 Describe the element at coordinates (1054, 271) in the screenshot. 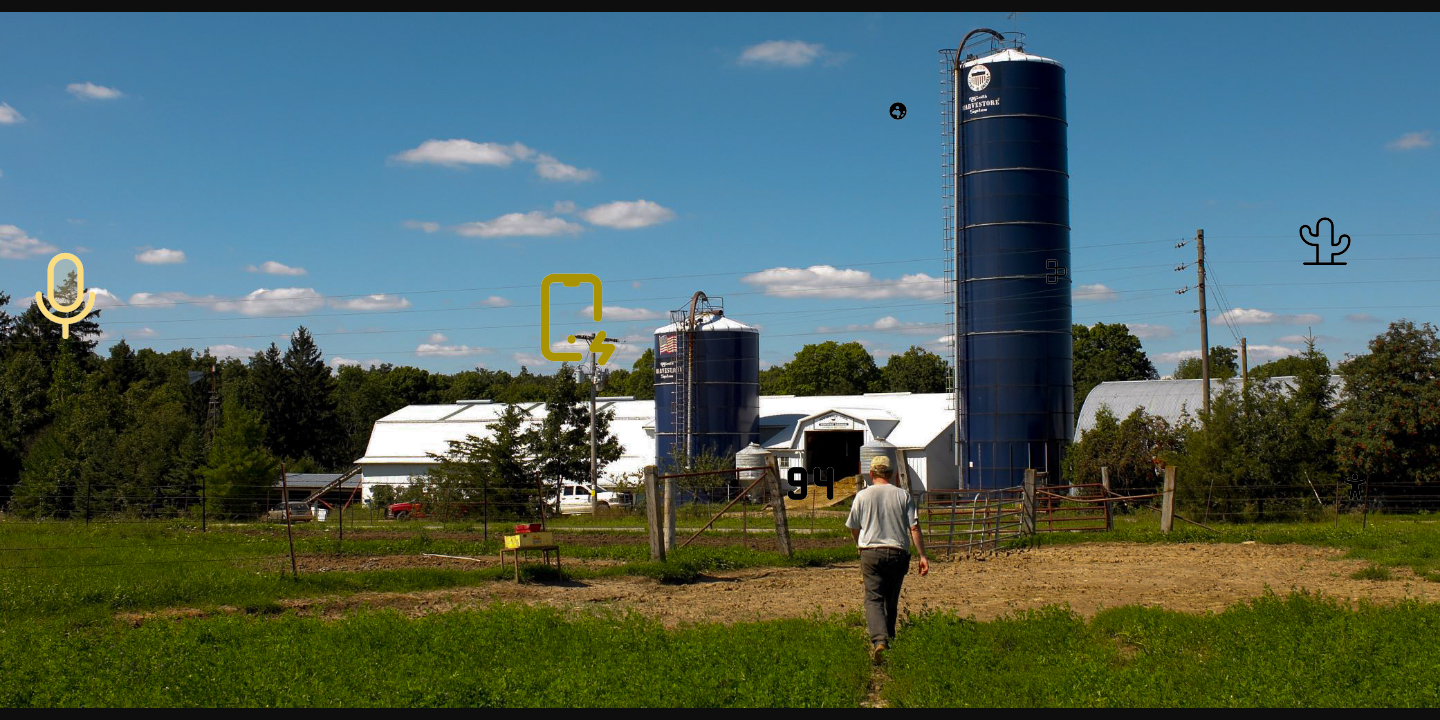

I see `open replit coding environment` at that location.